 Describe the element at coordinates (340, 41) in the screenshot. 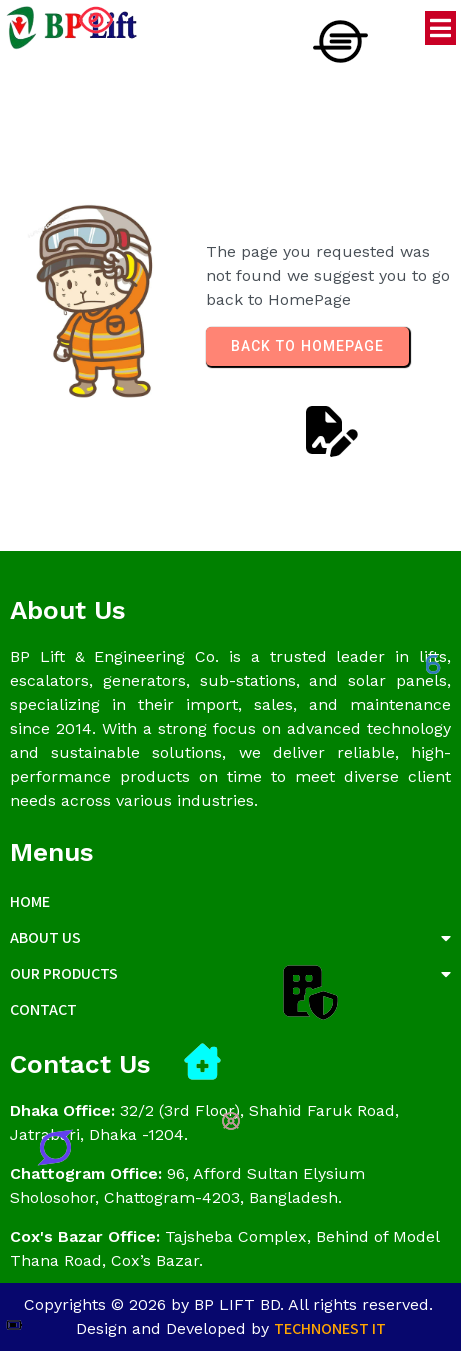

I see `ioxhost web hosting service logo` at that location.